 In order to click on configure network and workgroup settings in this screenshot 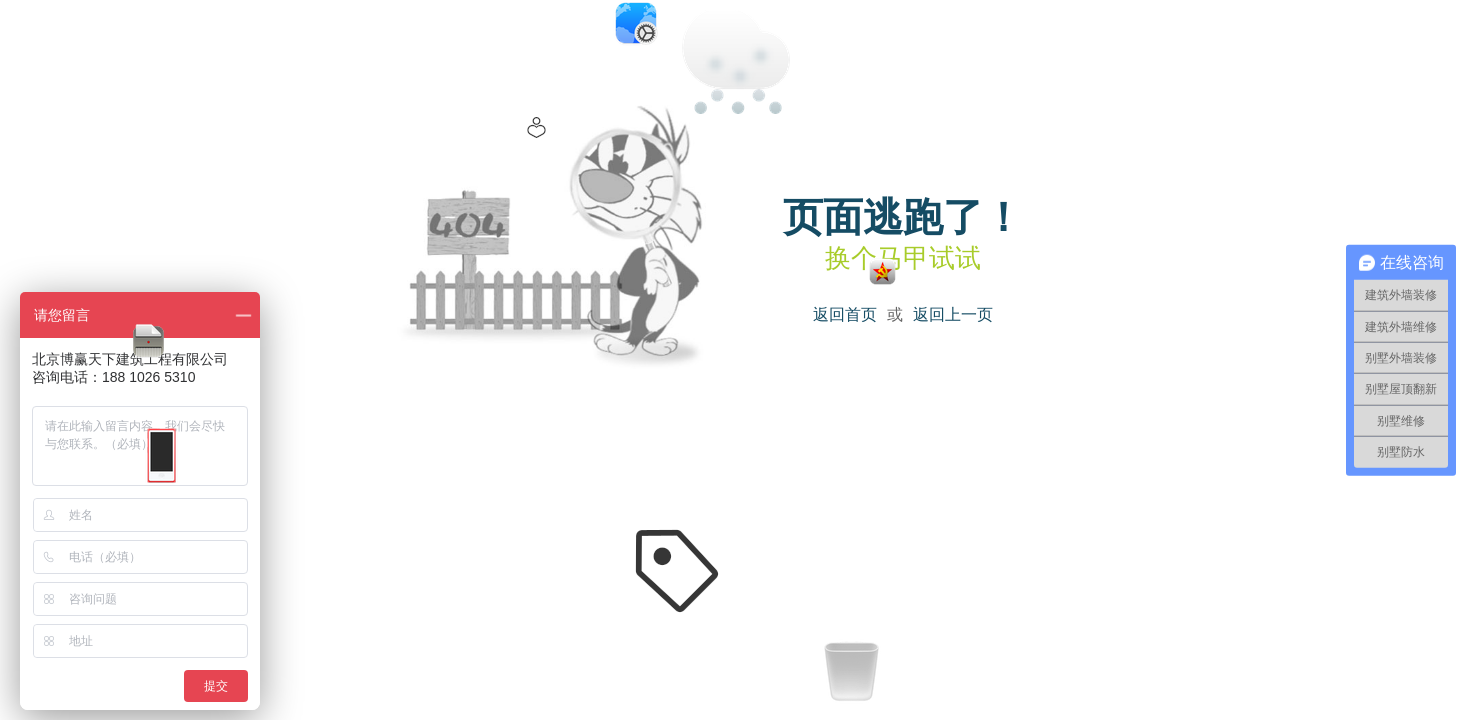, I will do `click(636, 23)`.